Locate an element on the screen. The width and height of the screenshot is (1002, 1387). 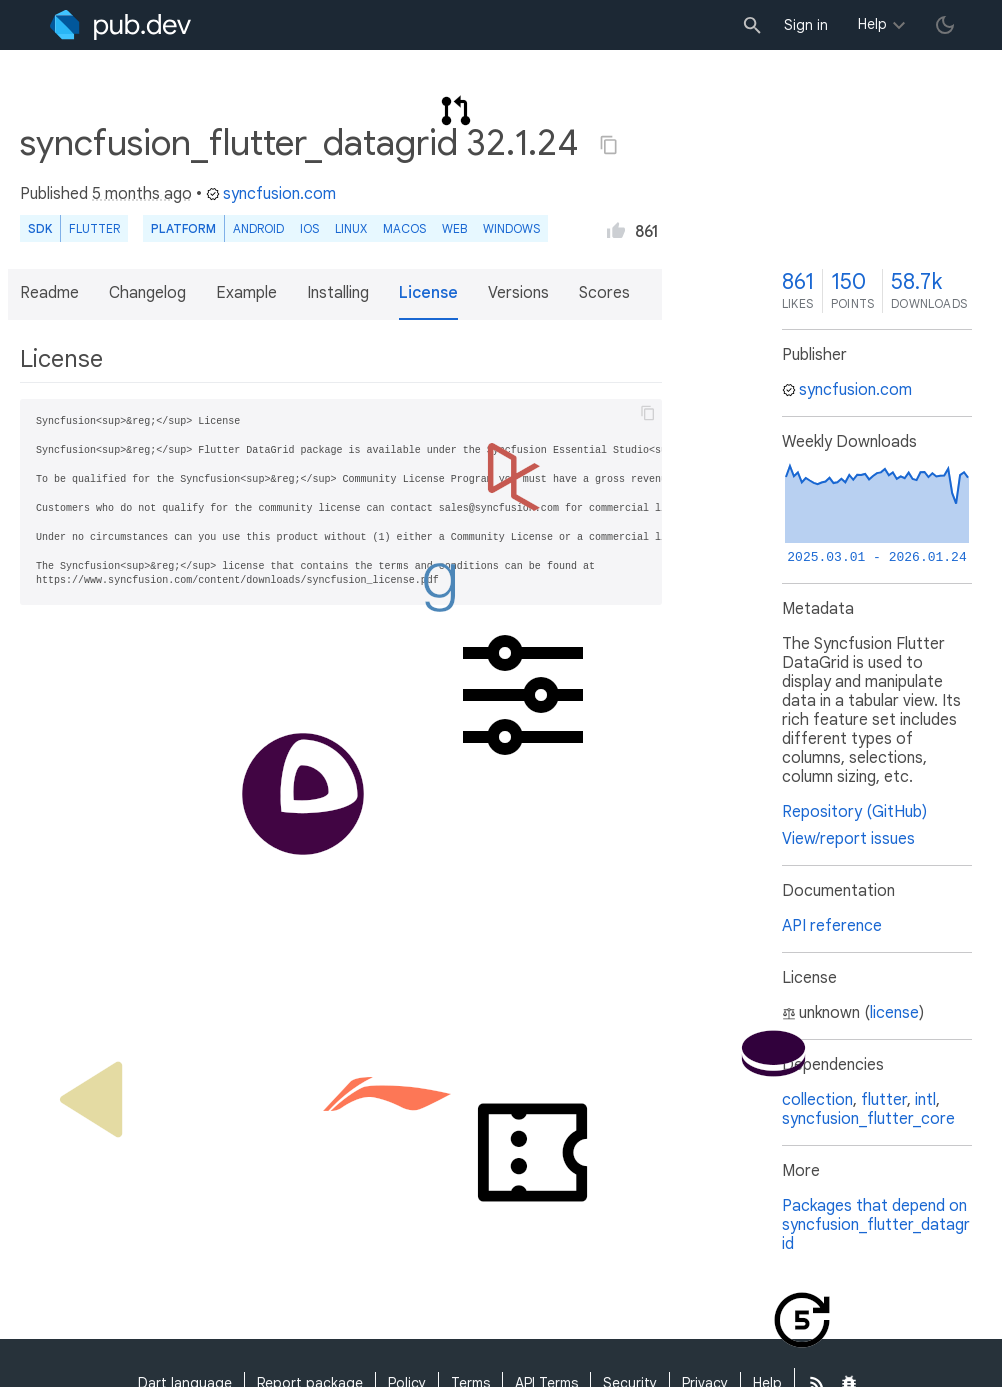
view or manage git pull requests is located at coordinates (456, 111).